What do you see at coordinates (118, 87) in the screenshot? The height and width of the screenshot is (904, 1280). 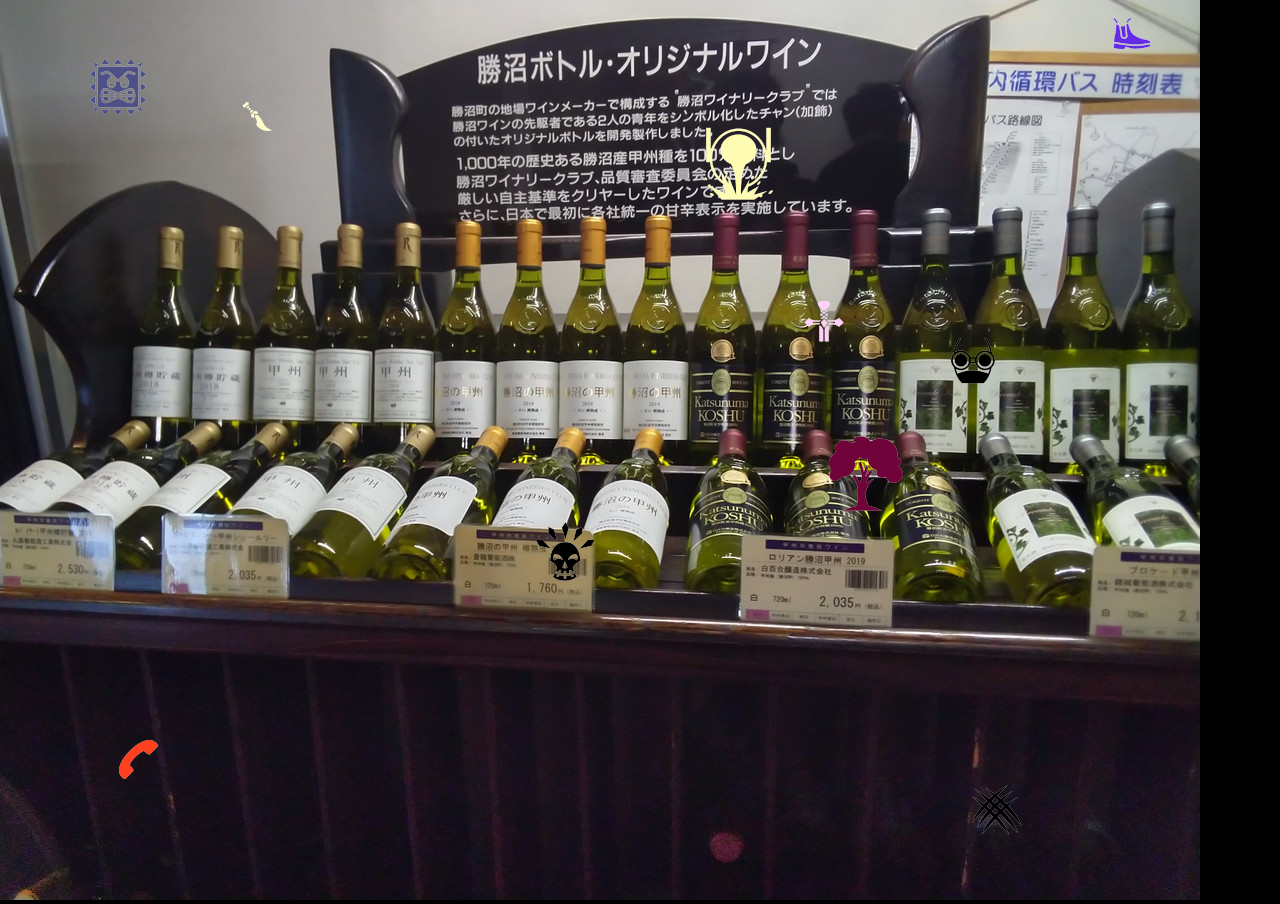 I see `thwomp enemy character from super mario games` at bounding box center [118, 87].